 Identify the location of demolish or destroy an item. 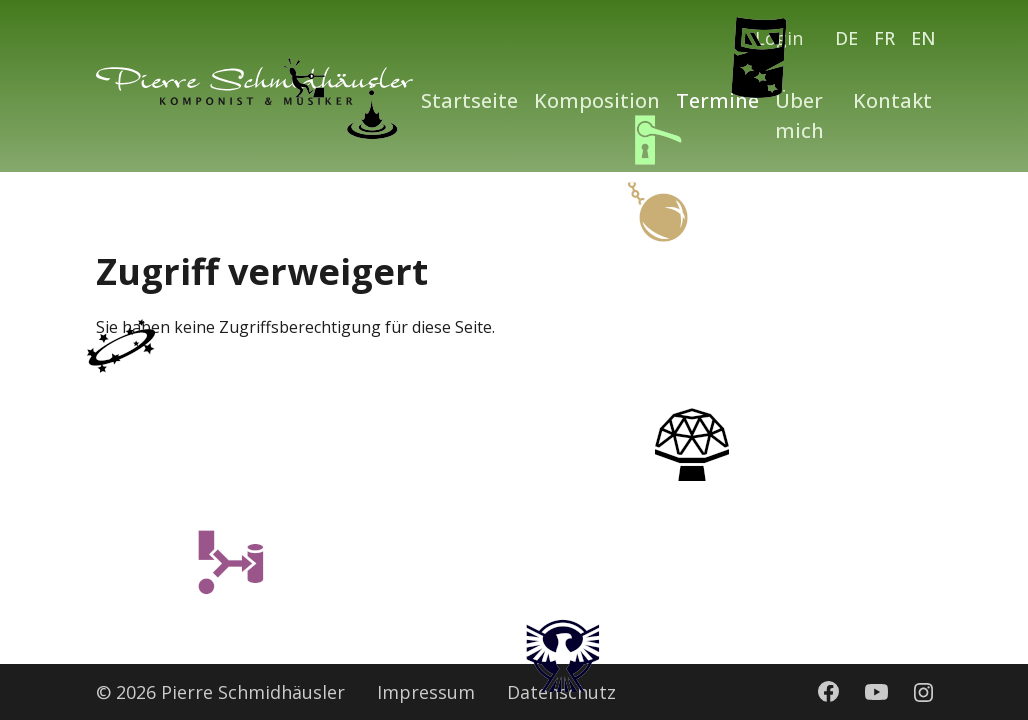
(658, 212).